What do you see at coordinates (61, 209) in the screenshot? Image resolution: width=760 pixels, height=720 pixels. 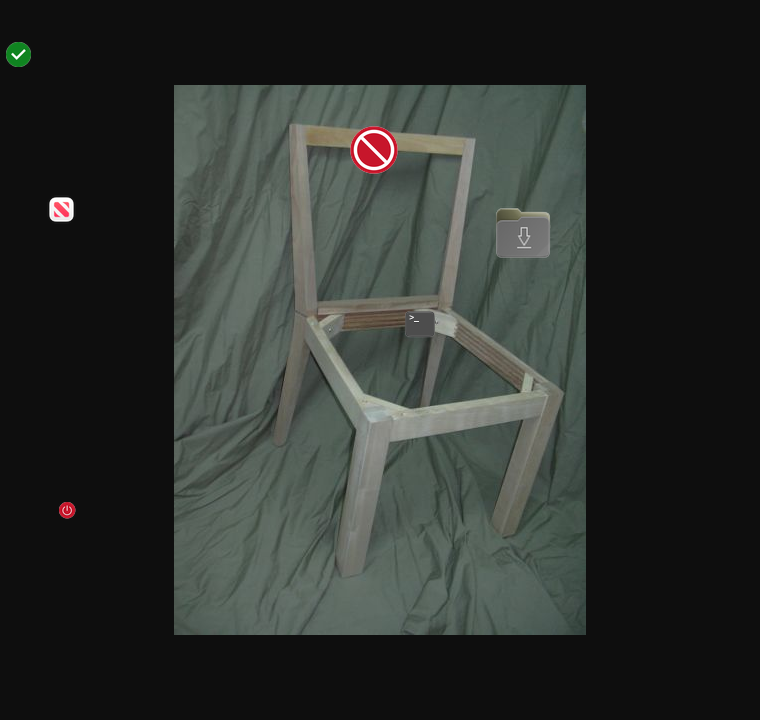 I see `open the Apple News app` at bounding box center [61, 209].